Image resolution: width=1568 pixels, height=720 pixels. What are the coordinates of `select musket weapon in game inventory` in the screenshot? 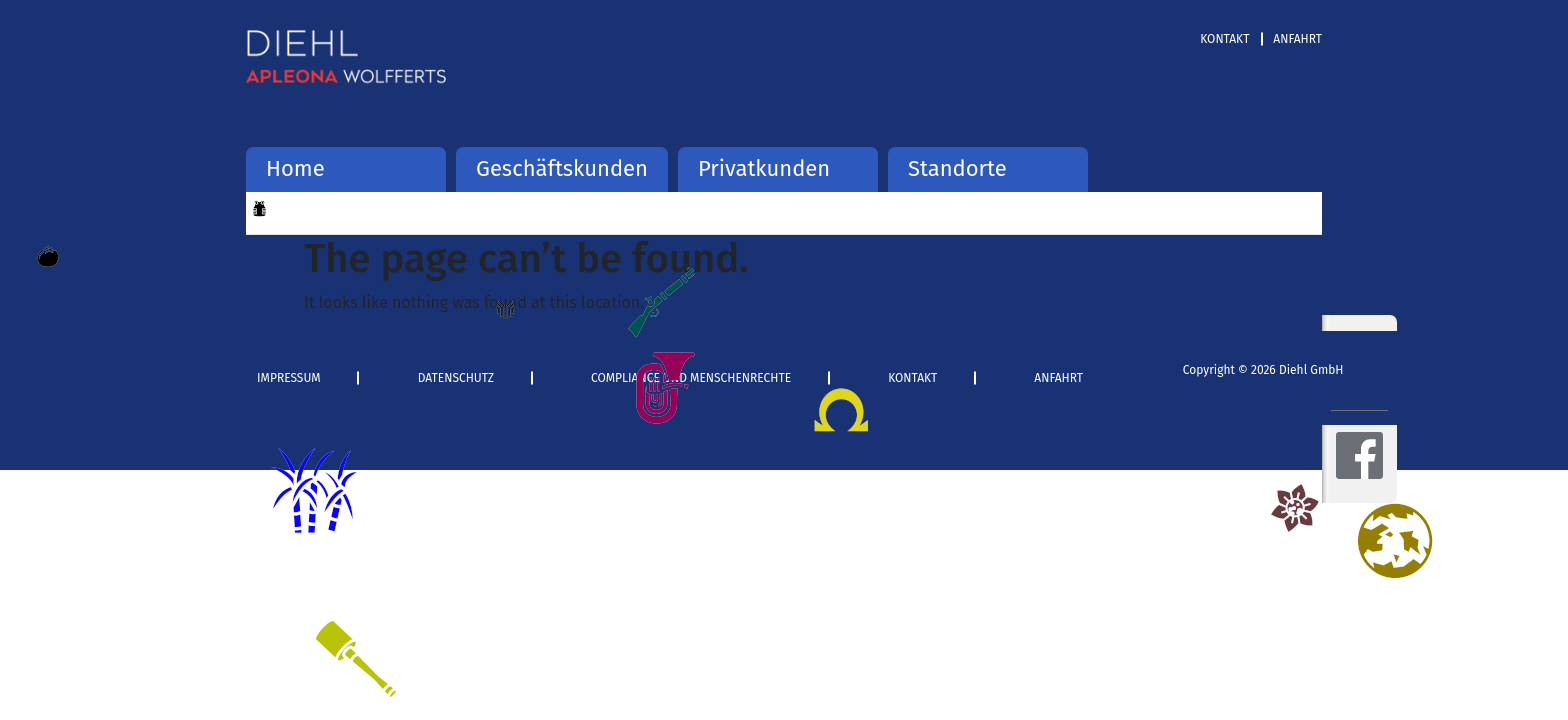 It's located at (661, 302).